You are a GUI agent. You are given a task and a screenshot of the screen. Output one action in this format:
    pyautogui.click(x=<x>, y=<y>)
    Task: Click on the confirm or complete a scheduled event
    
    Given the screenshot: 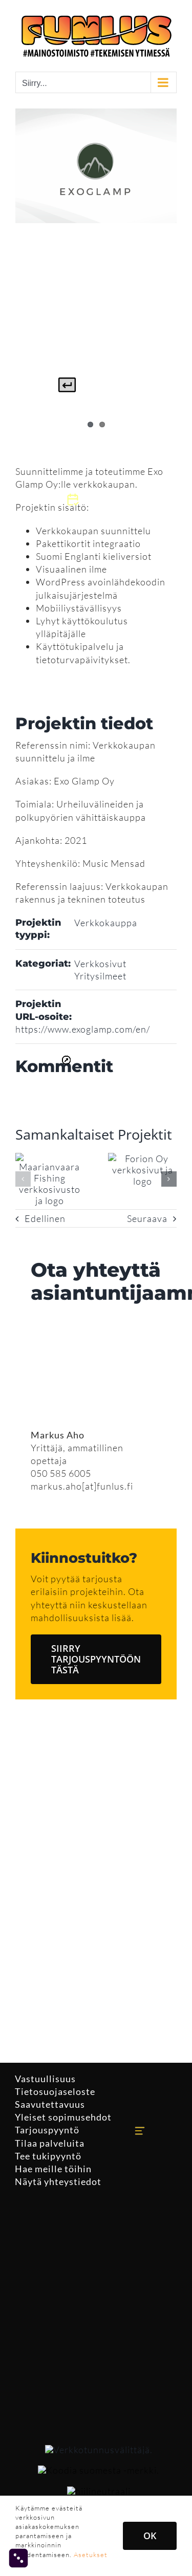 What is the action you would take?
    pyautogui.click(x=73, y=499)
    